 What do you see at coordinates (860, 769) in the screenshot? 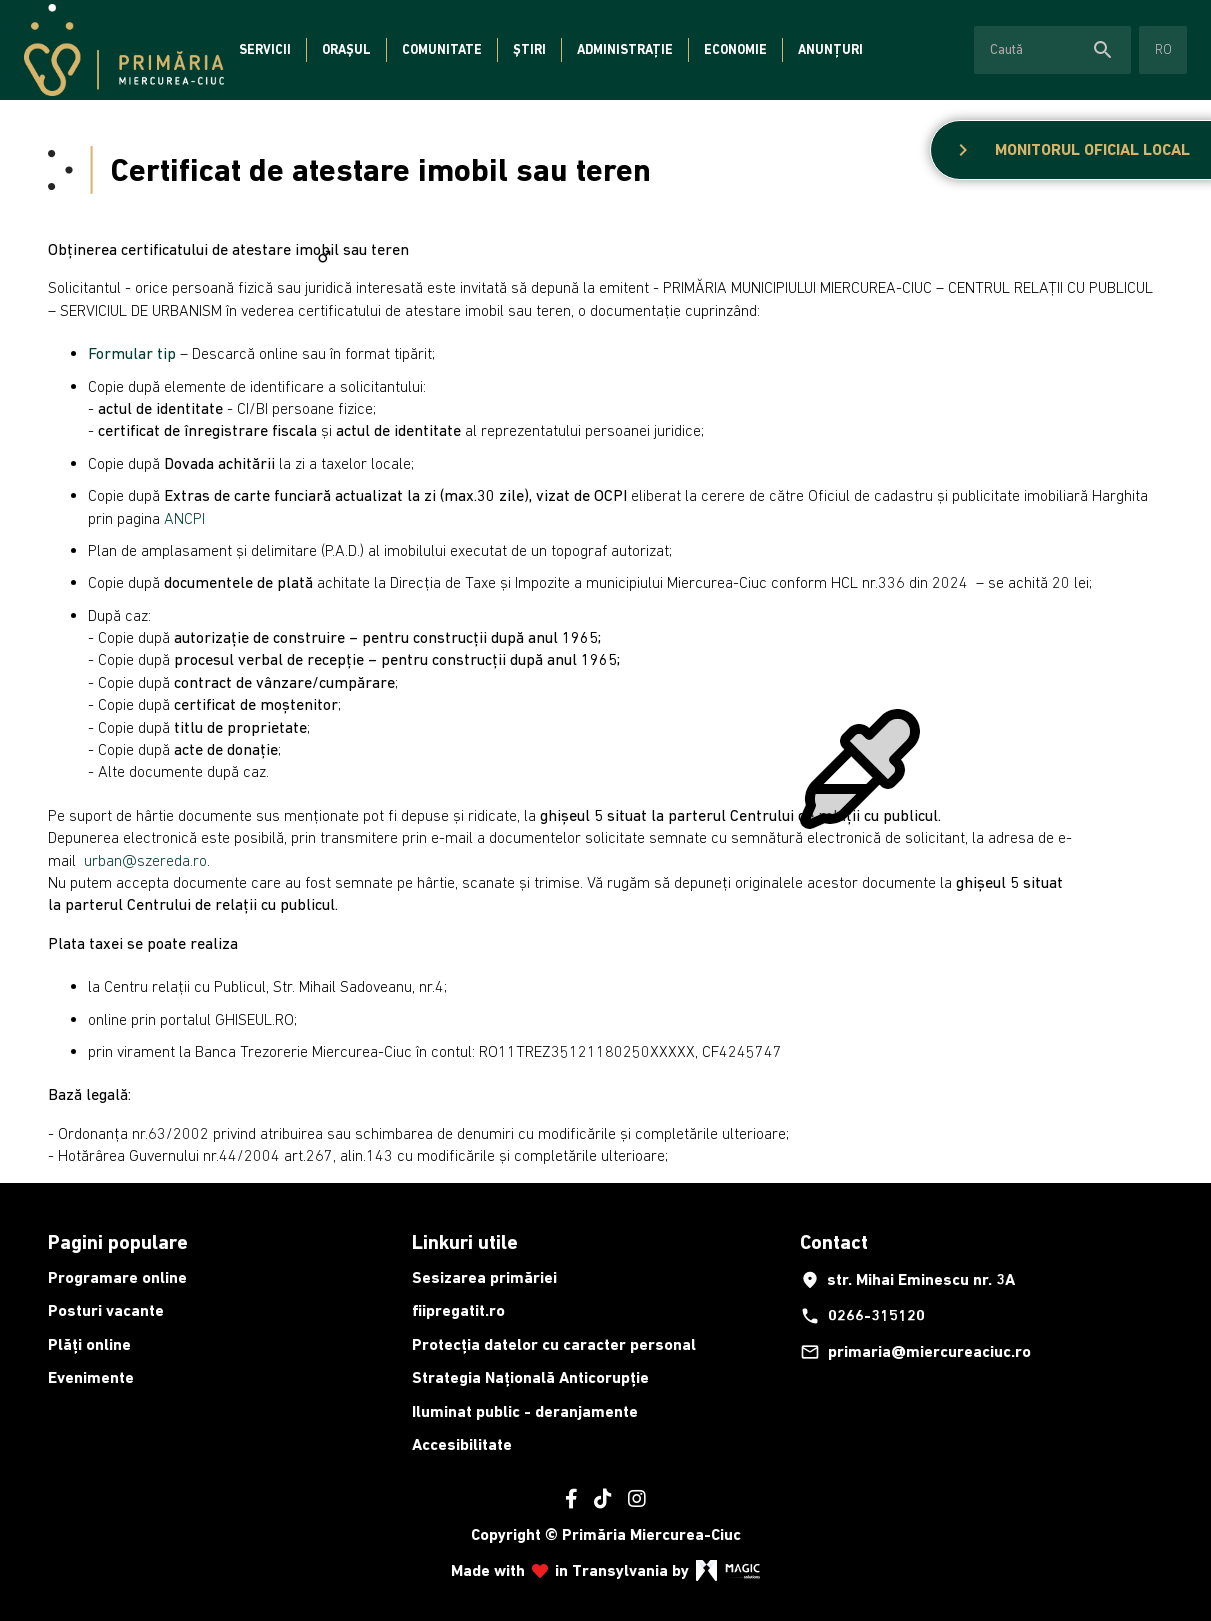
I see `pick a color from the canvas` at bounding box center [860, 769].